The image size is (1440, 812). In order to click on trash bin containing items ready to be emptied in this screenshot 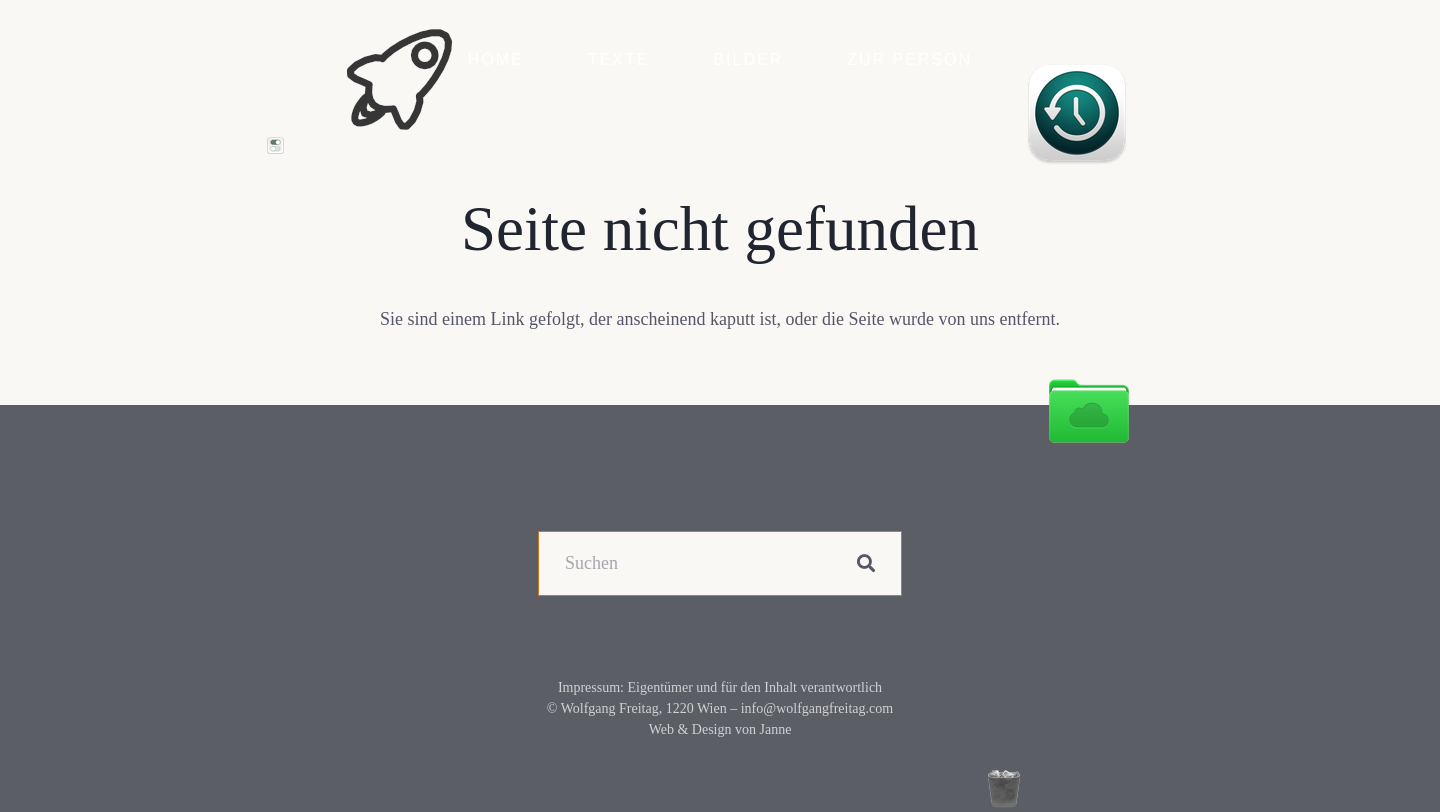, I will do `click(1004, 789)`.